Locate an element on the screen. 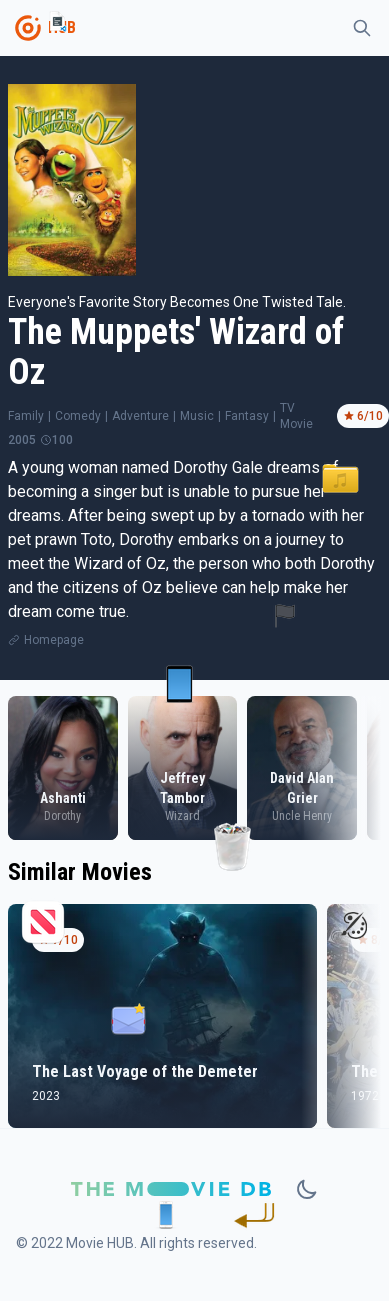  open trash to view deleted files is located at coordinates (232, 847).